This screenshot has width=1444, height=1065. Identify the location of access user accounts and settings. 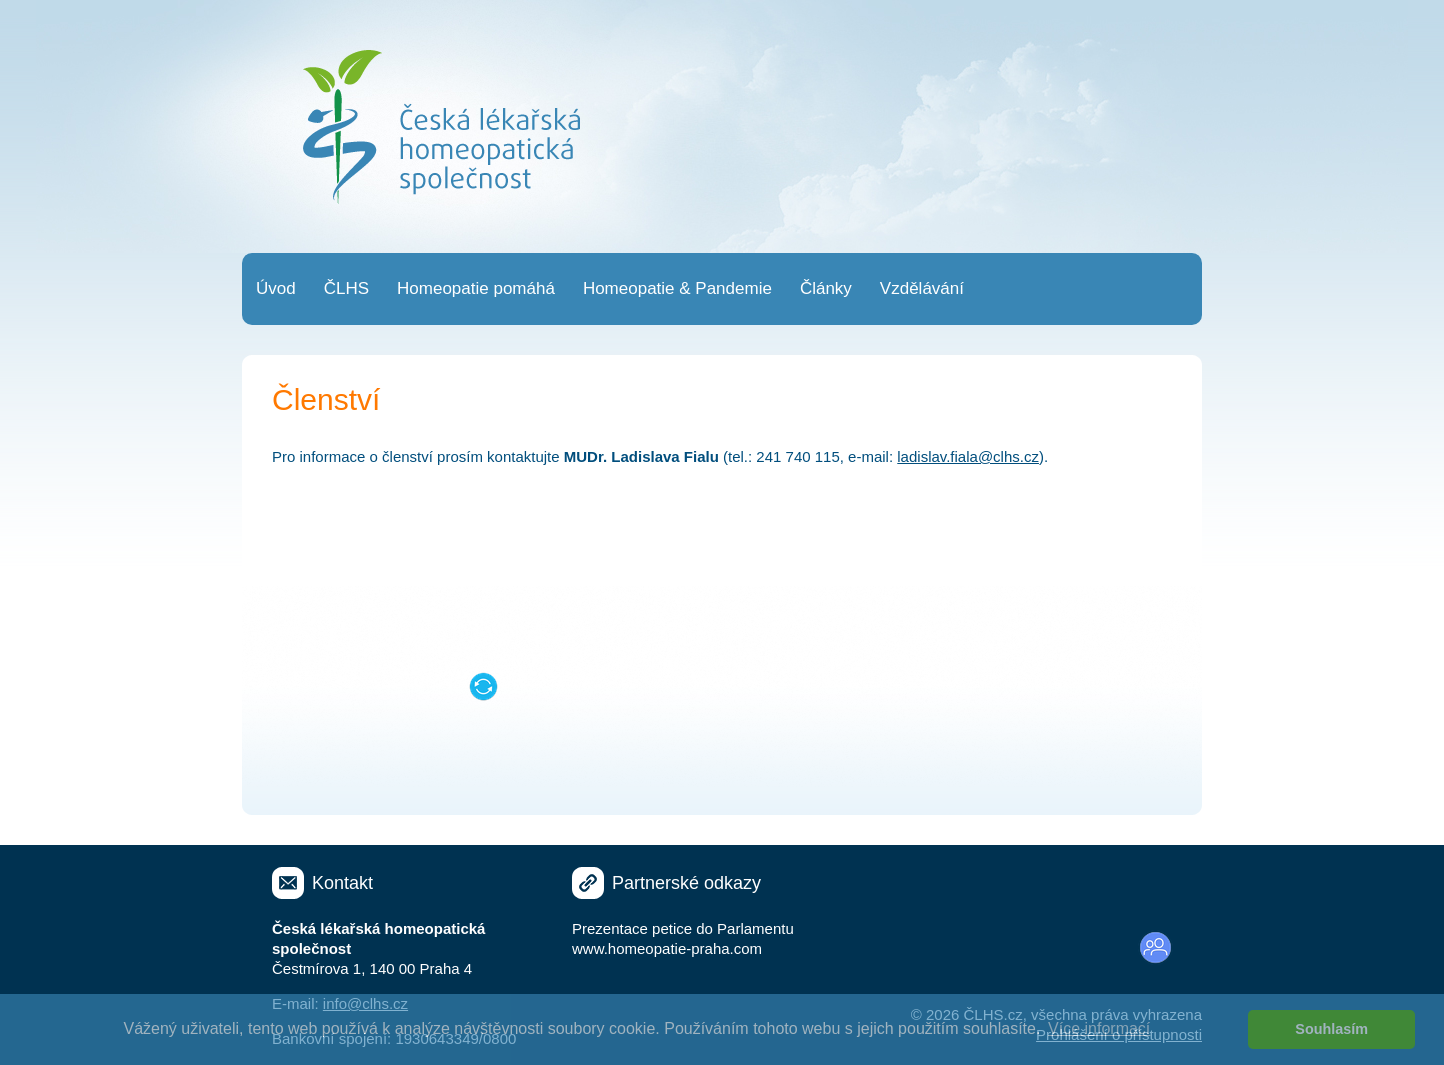
(1155, 947).